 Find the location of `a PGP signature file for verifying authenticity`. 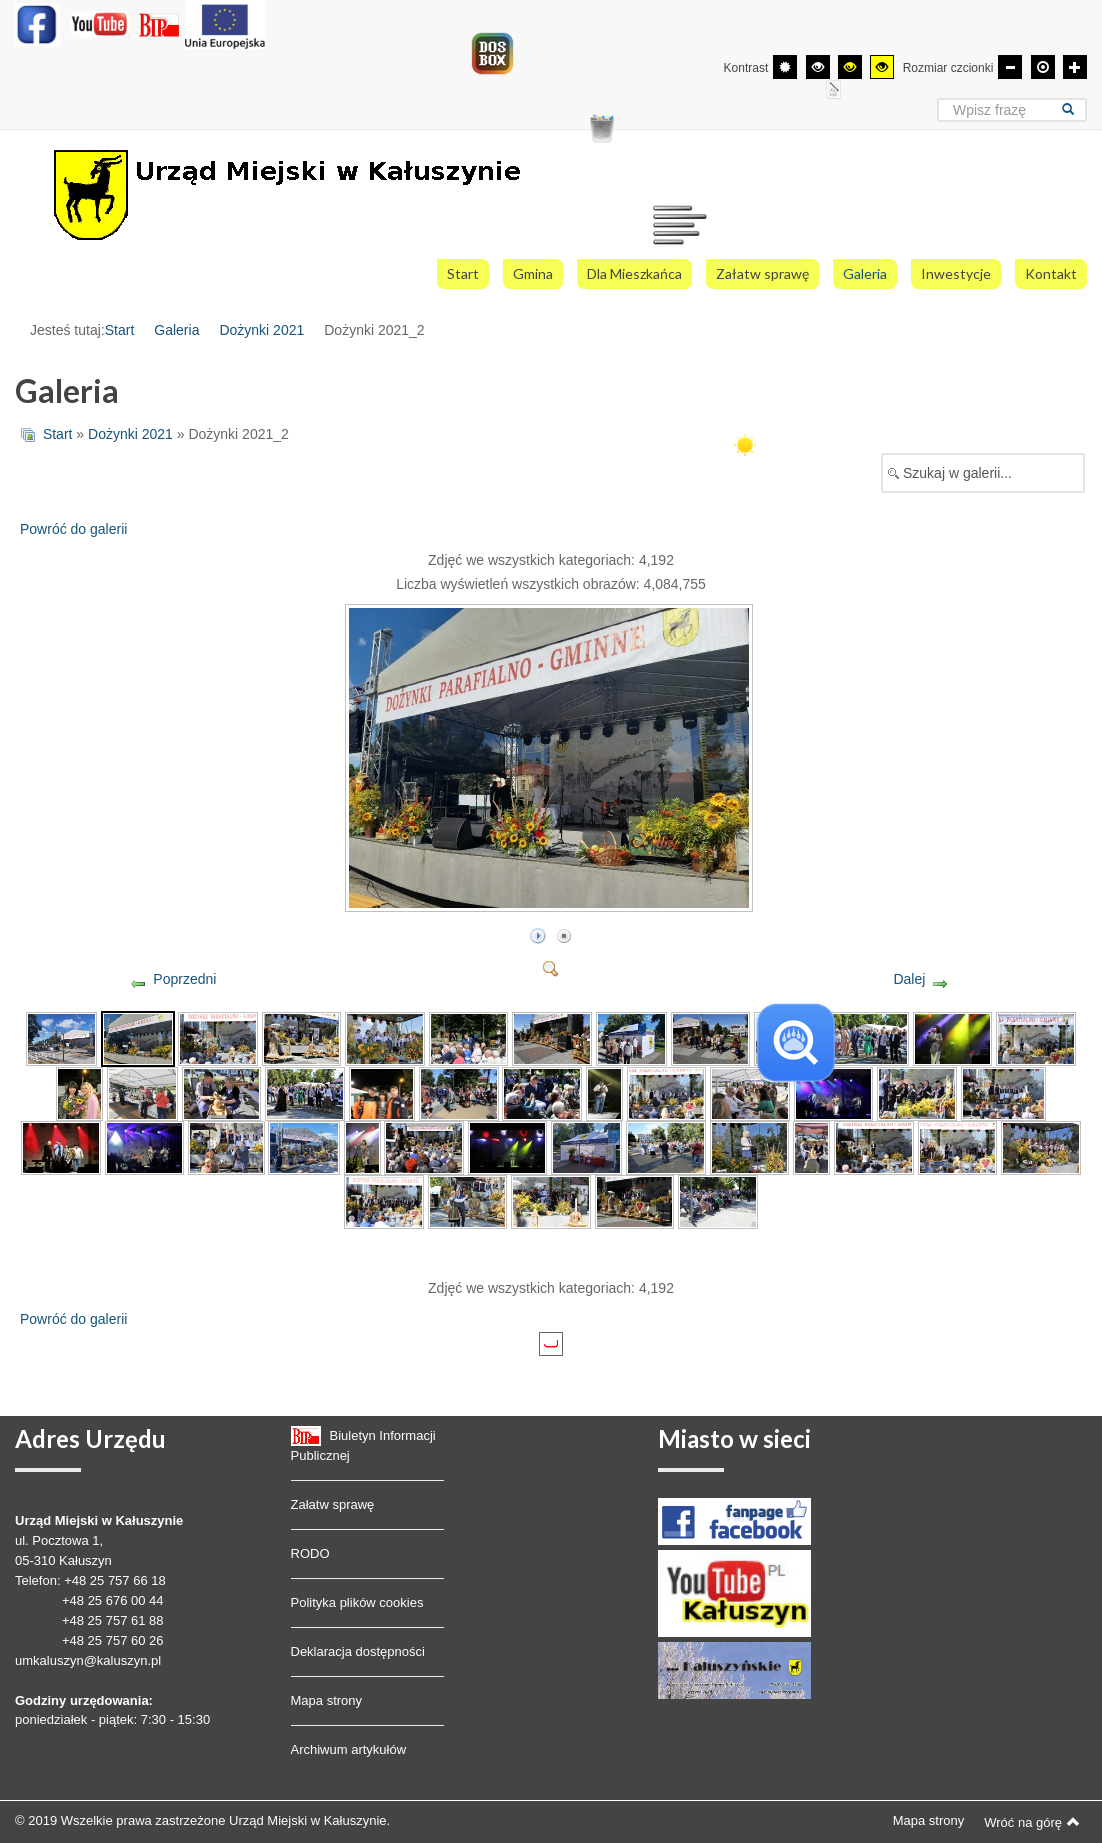

a PGP signature file for verifying authenticity is located at coordinates (833, 89).